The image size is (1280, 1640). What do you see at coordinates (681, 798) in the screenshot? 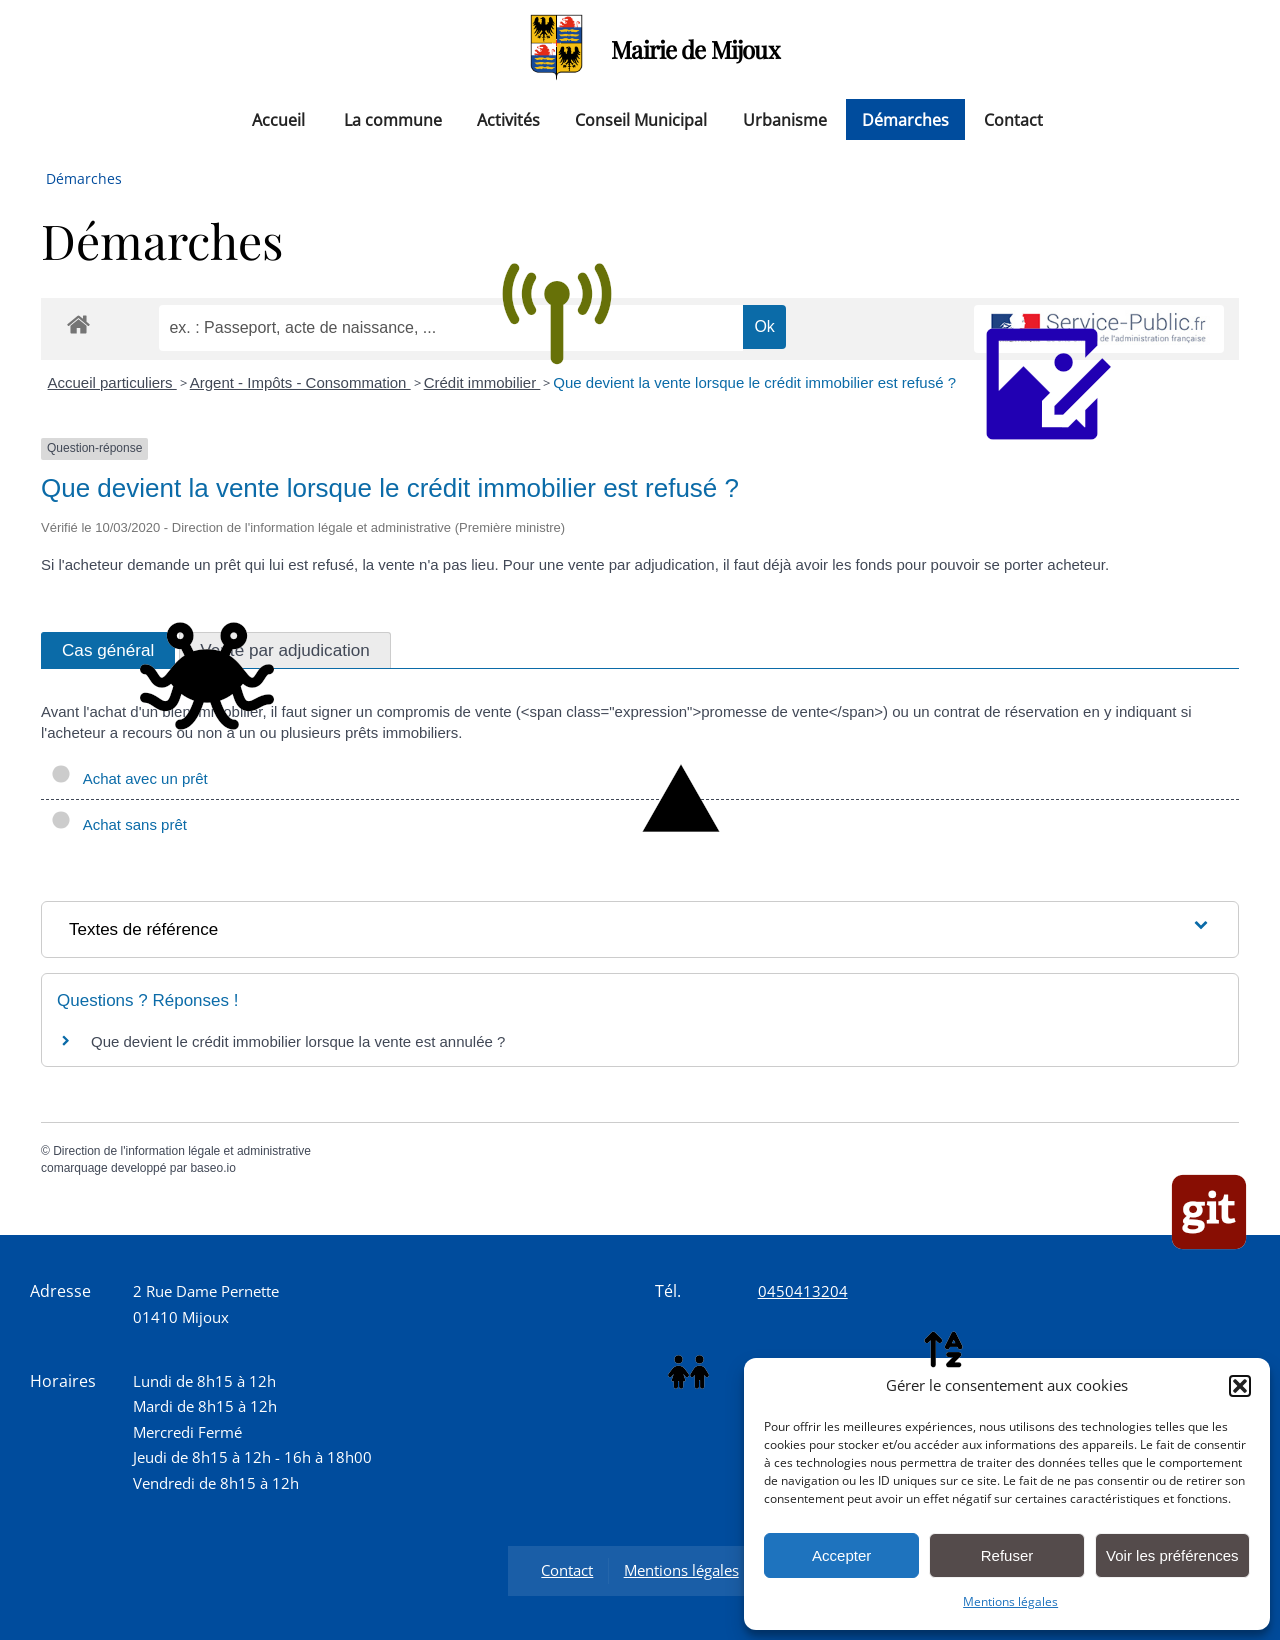
I see `vercel logo` at bounding box center [681, 798].